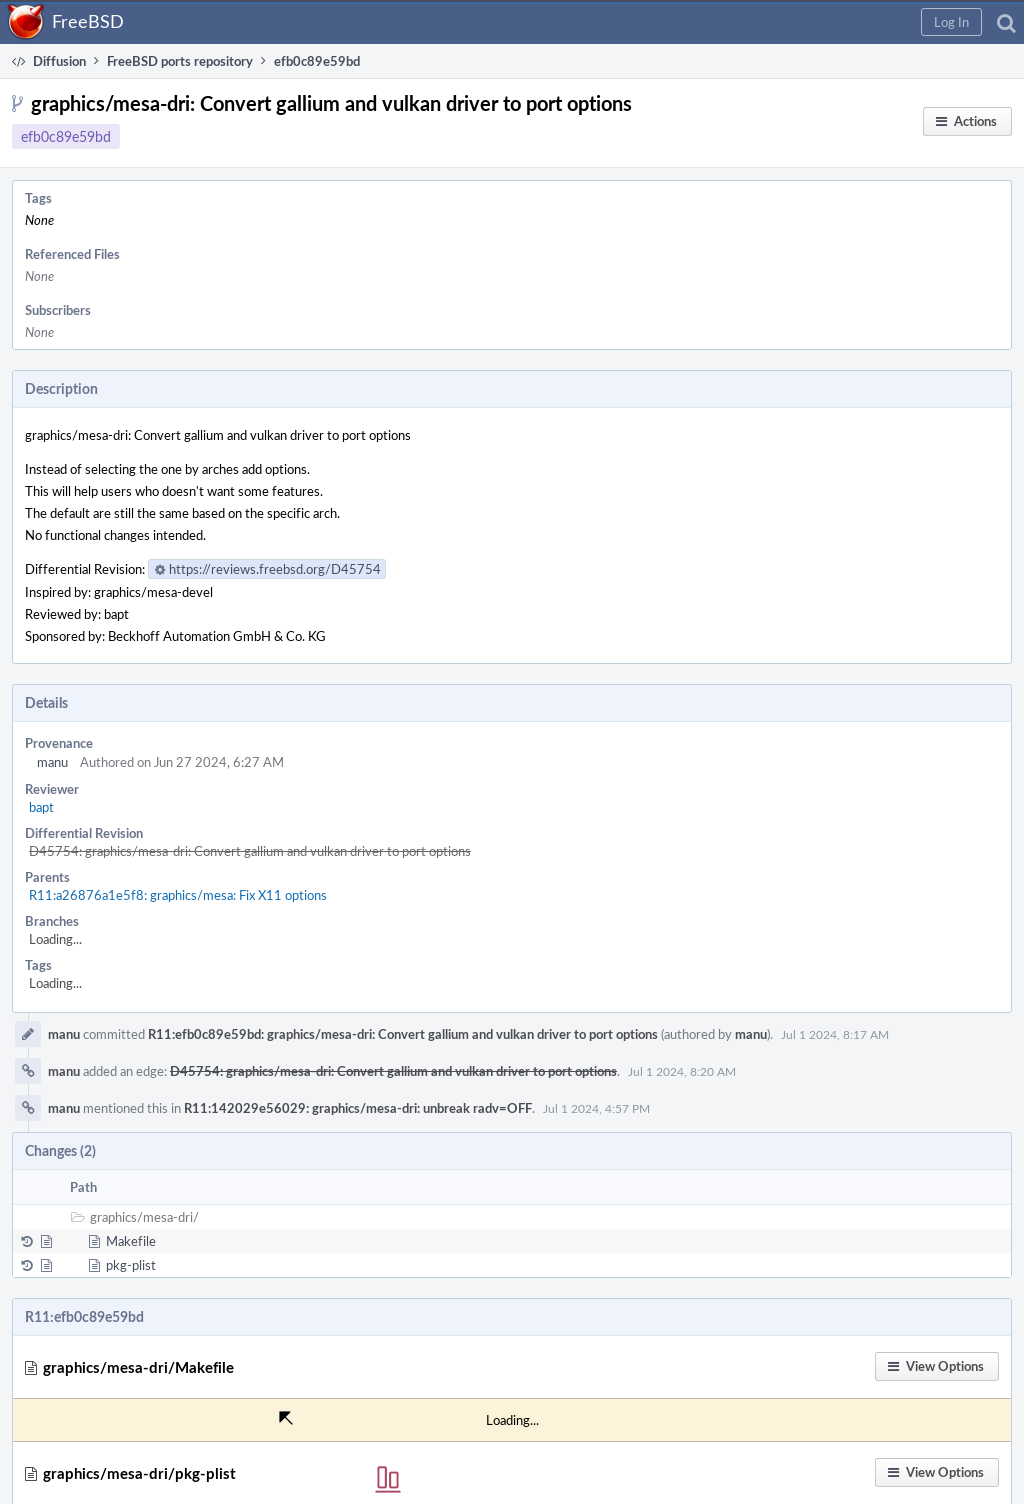  Describe the element at coordinates (286, 1418) in the screenshot. I see `navigate back to previous screen` at that location.